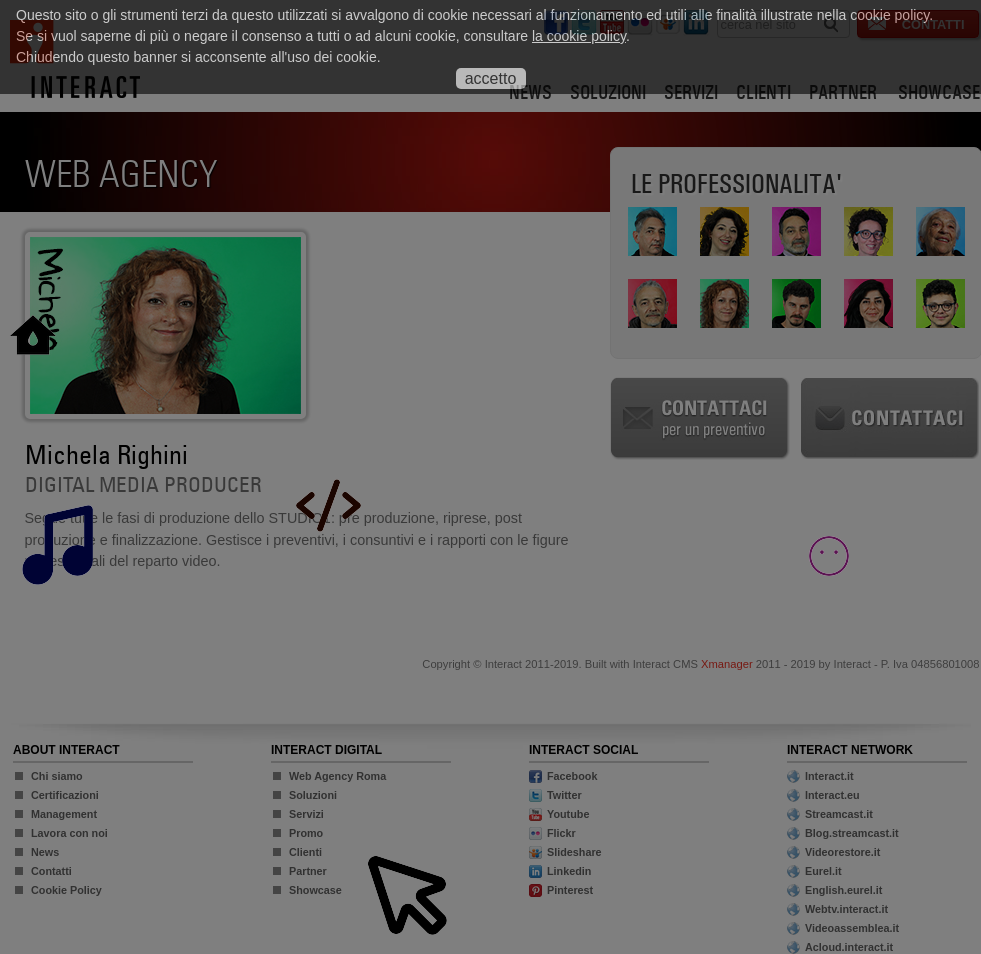  I want to click on access music library or audio files, so click(62, 545).